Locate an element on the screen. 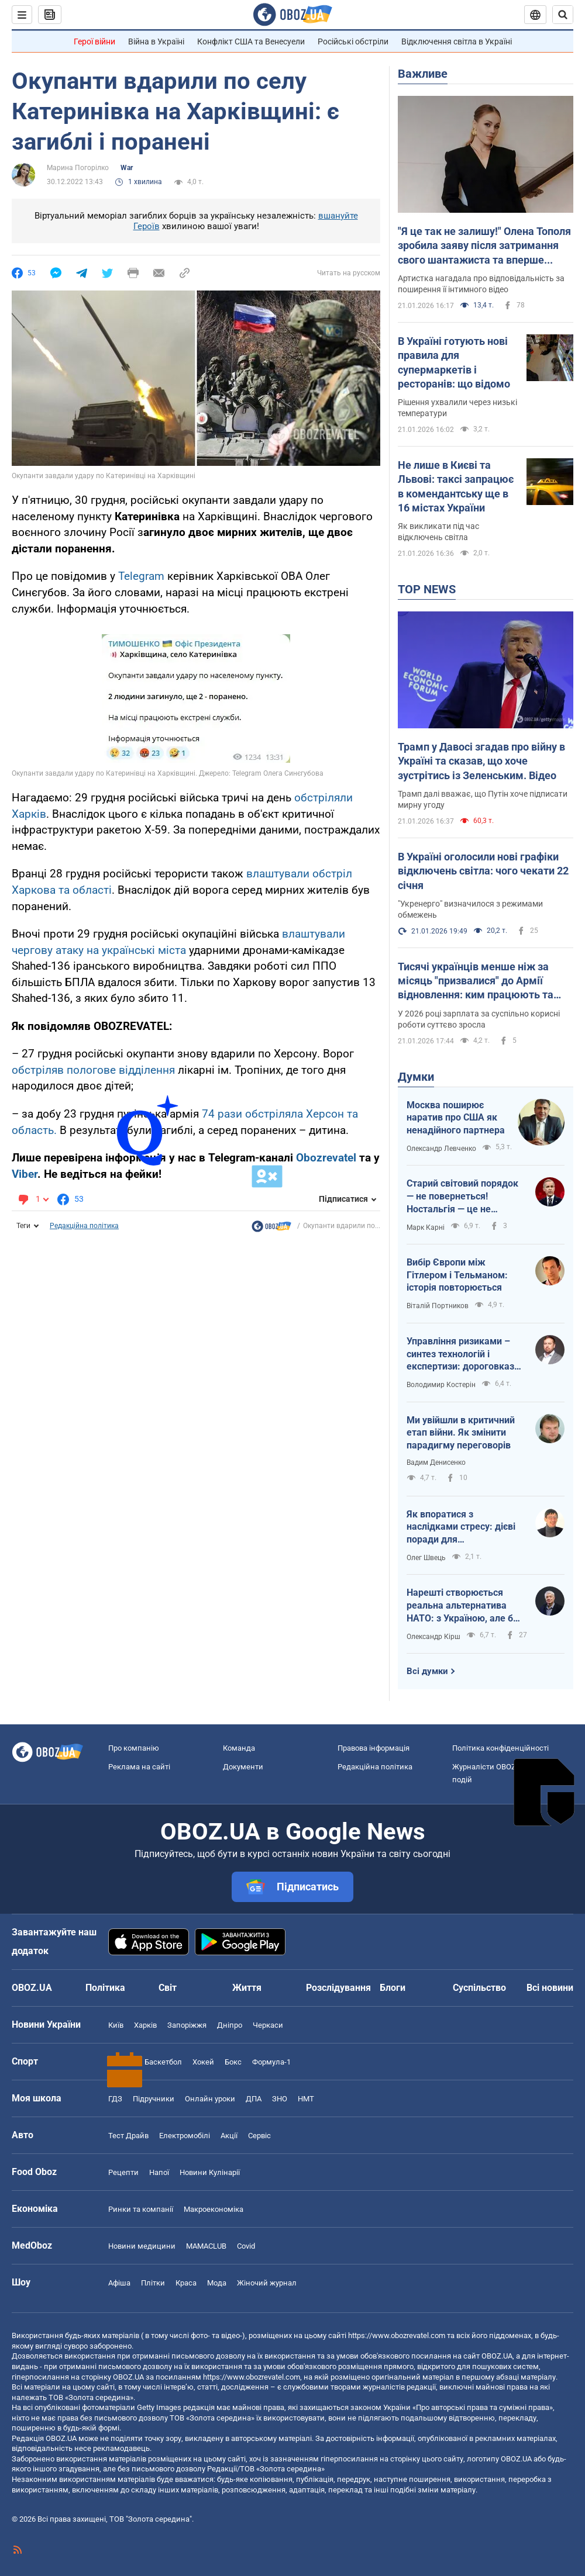 This screenshot has width=585, height=2576. indicates a protected or secure file is located at coordinates (544, 1792).